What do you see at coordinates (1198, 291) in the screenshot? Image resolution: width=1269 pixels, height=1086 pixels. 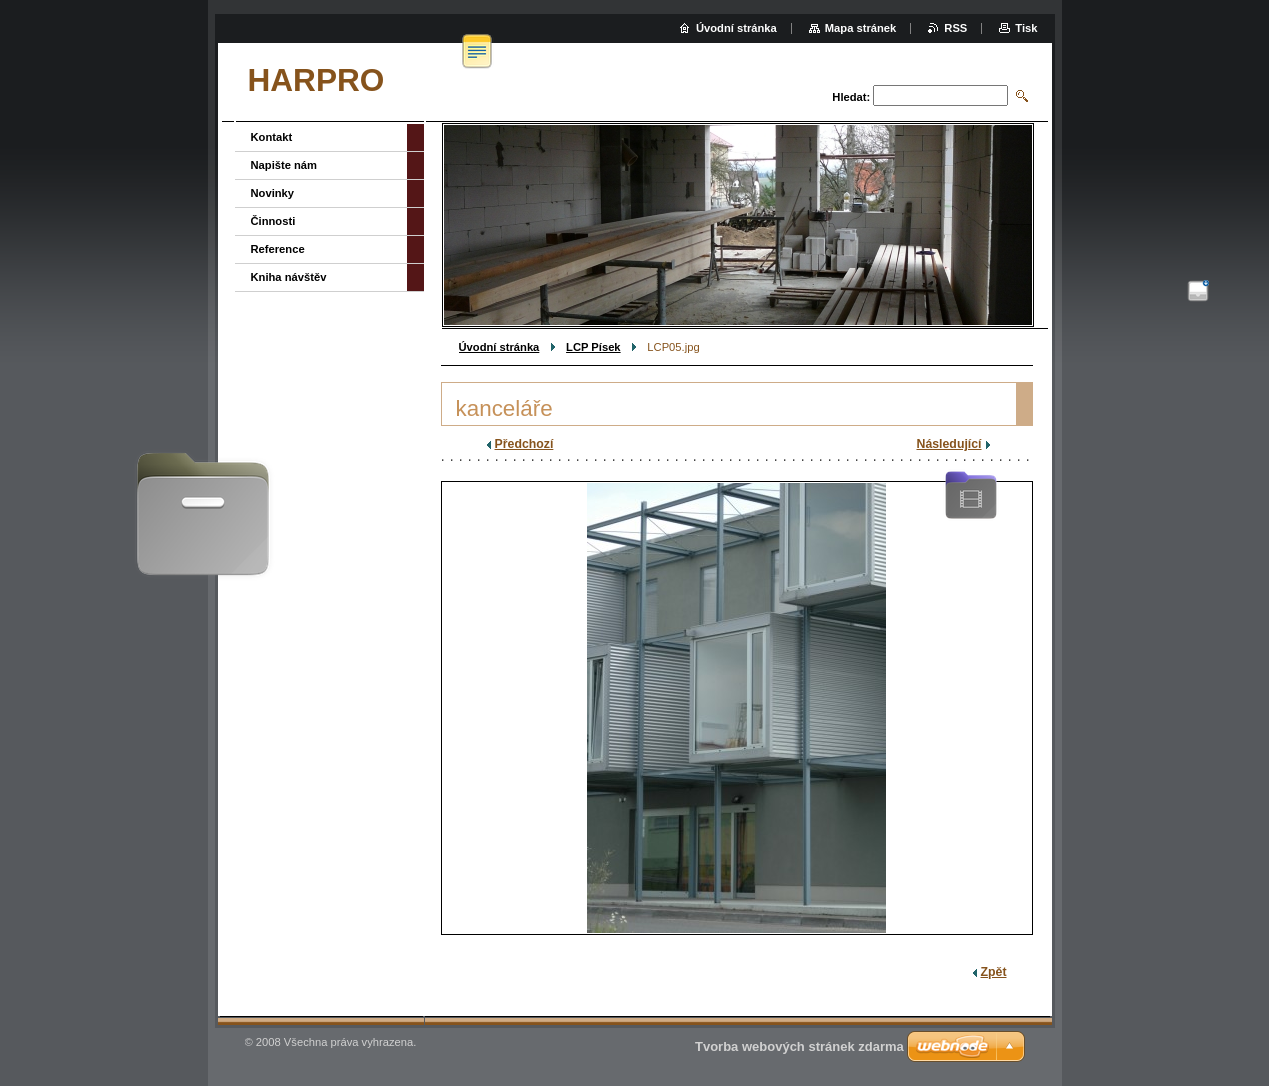 I see `move message to inbox` at bounding box center [1198, 291].